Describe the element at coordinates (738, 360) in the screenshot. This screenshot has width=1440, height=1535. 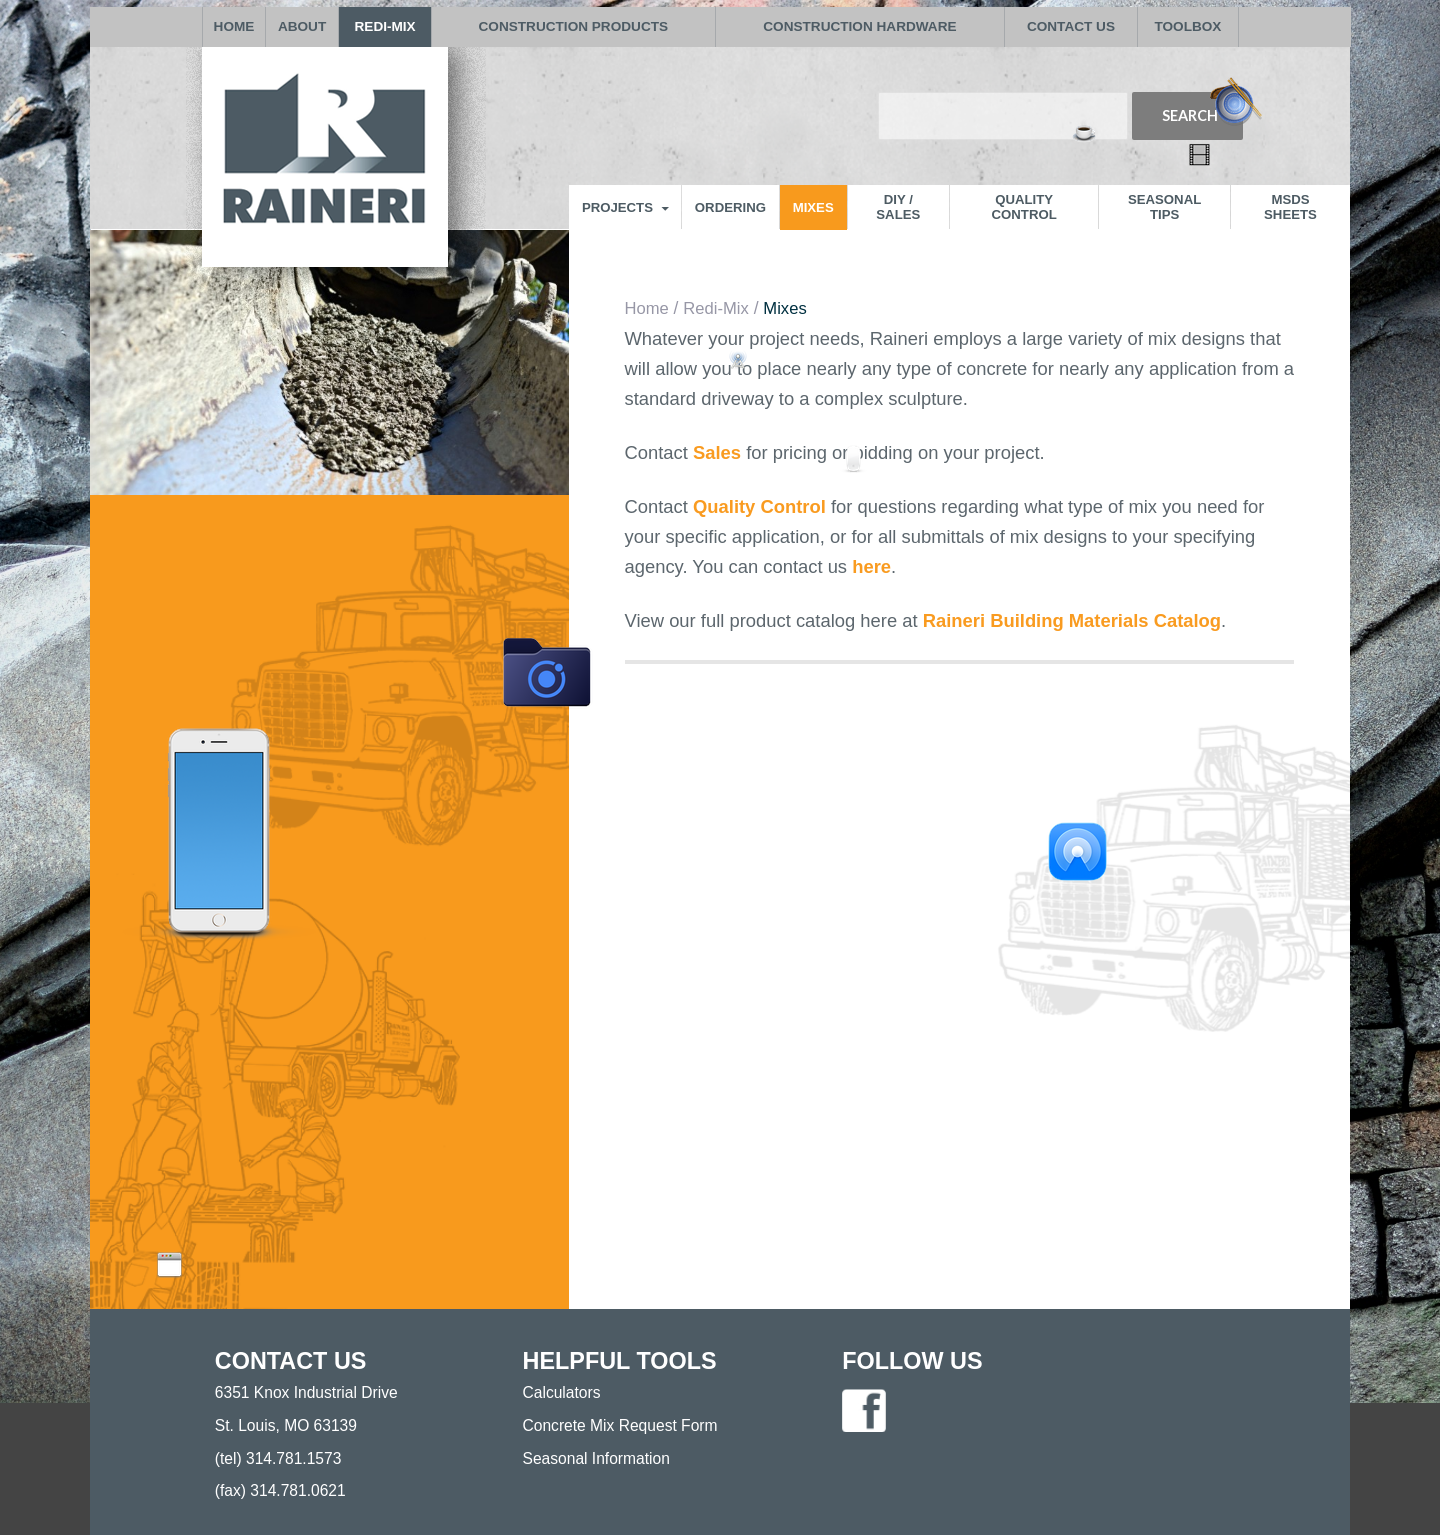
I see `indicates wireless network connectivity status` at that location.